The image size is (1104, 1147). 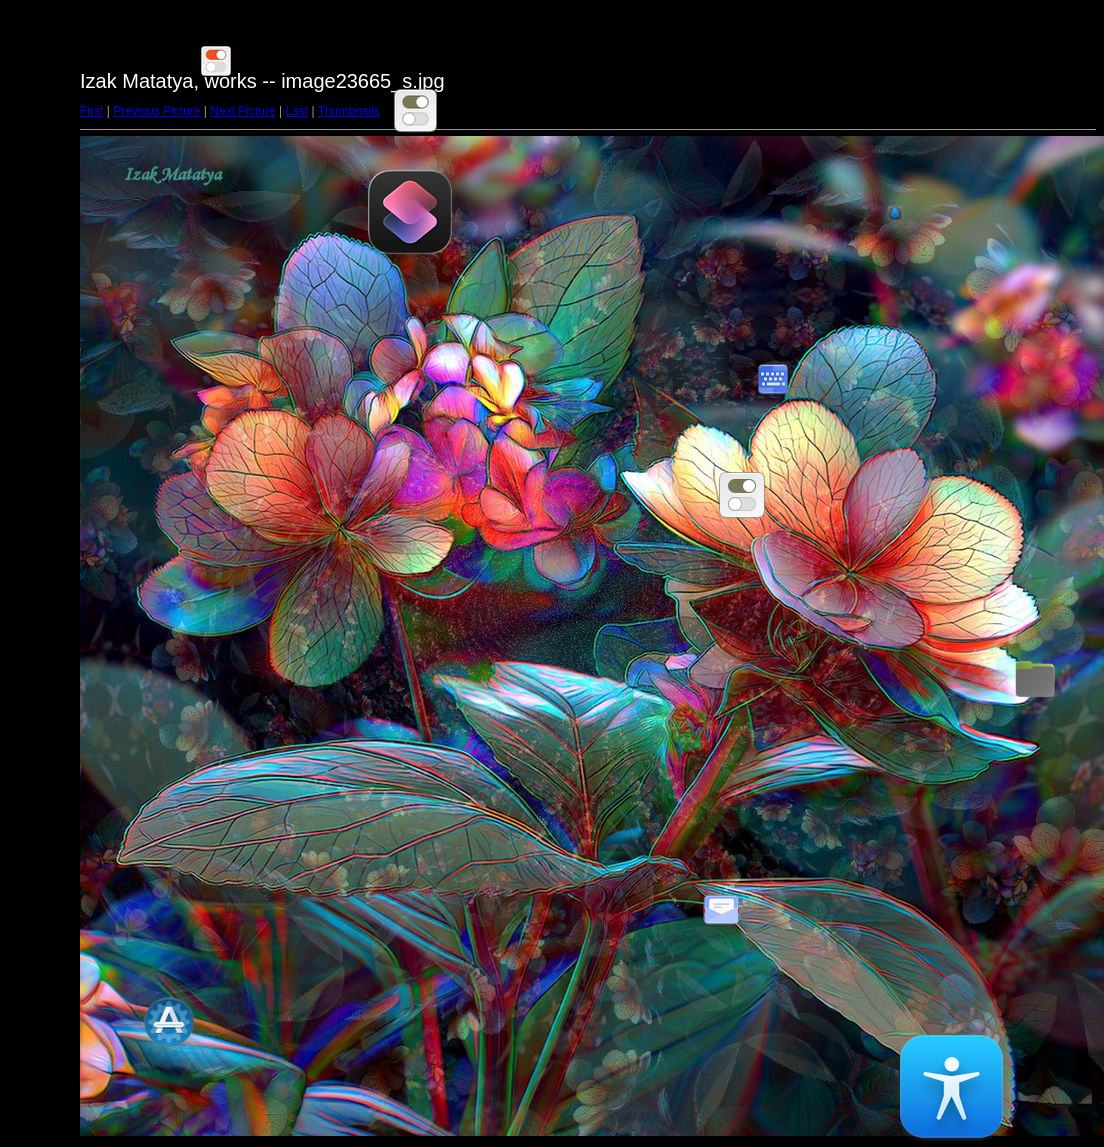 What do you see at coordinates (1035, 679) in the screenshot?
I see `open a folder or directory` at bounding box center [1035, 679].